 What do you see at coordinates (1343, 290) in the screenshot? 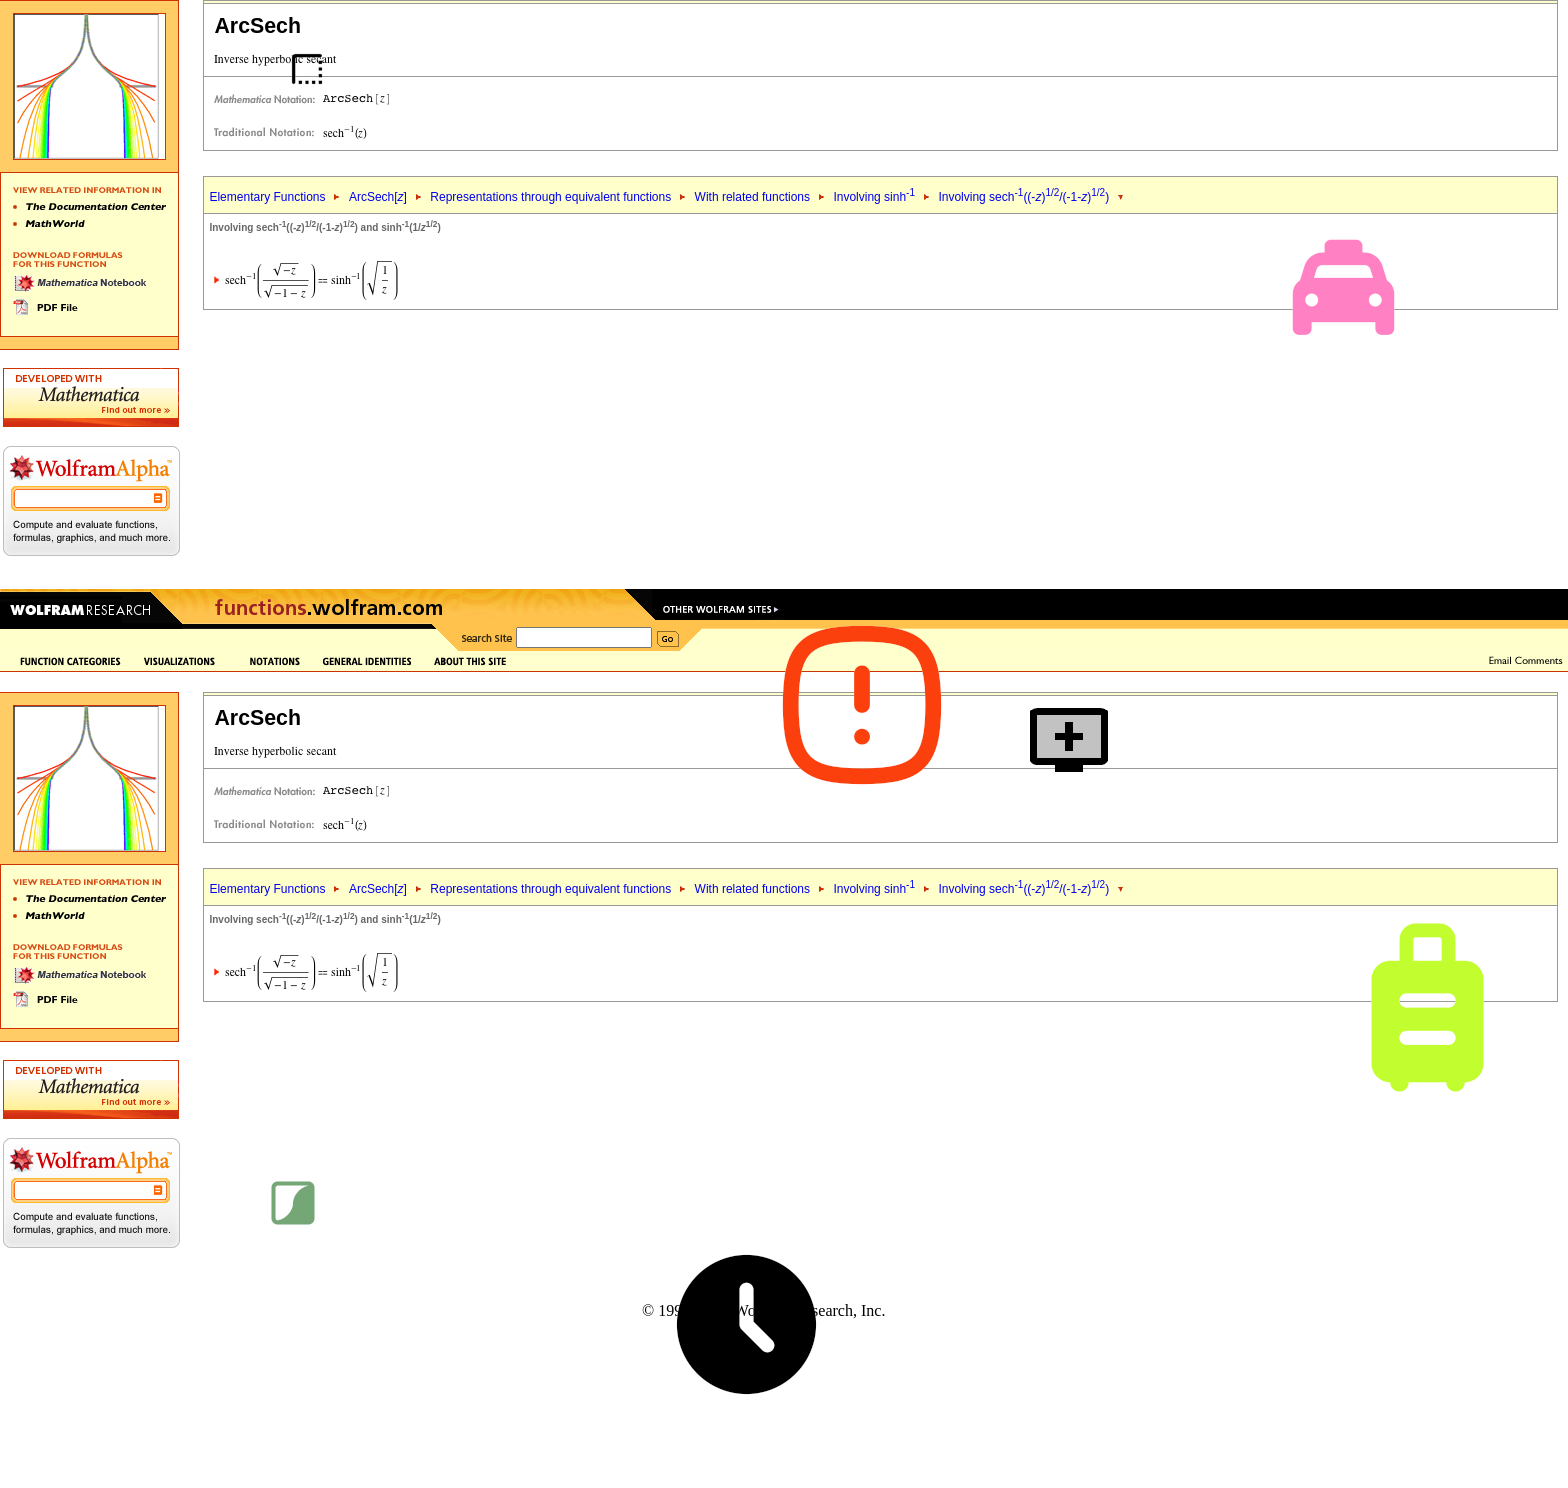
I see `request a taxi or cab ride` at bounding box center [1343, 290].